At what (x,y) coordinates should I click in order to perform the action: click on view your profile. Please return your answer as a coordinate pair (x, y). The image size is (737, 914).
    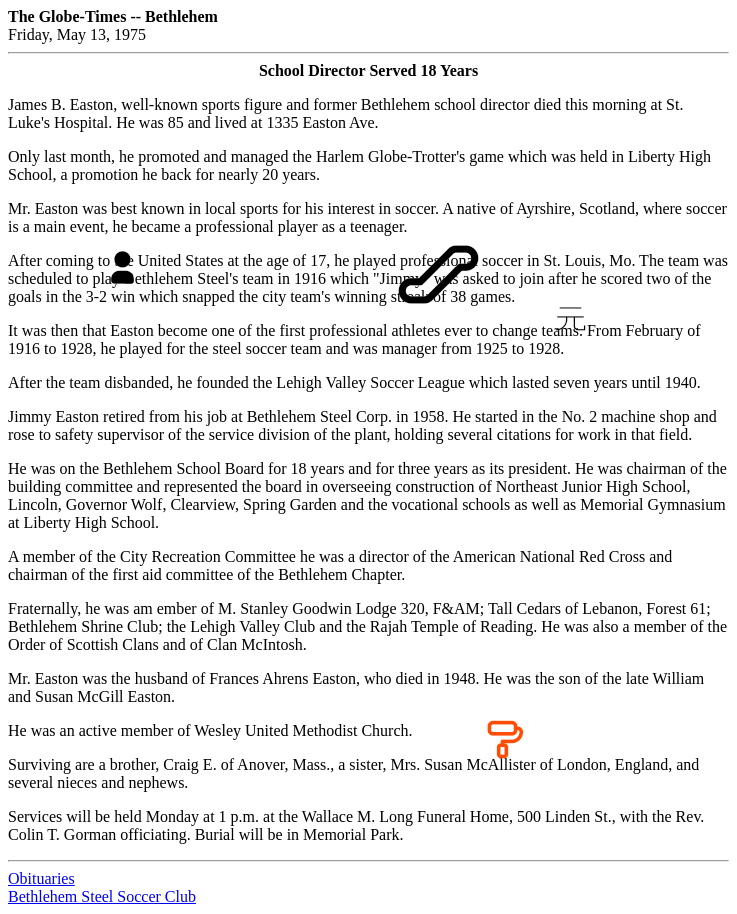
    Looking at the image, I should click on (122, 267).